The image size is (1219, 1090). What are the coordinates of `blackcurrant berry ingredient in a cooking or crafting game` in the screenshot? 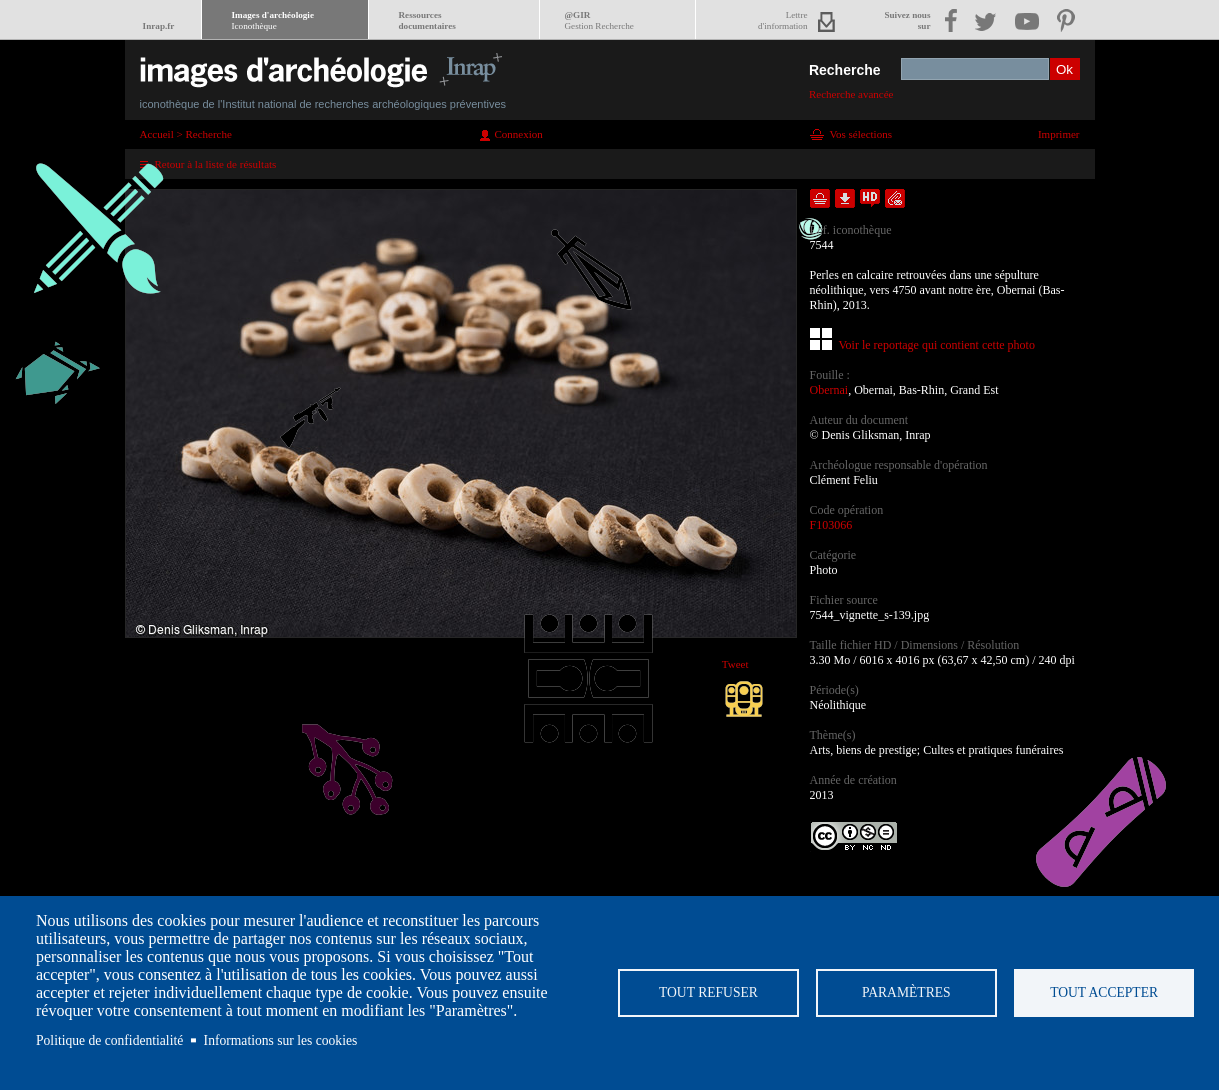 It's located at (347, 770).